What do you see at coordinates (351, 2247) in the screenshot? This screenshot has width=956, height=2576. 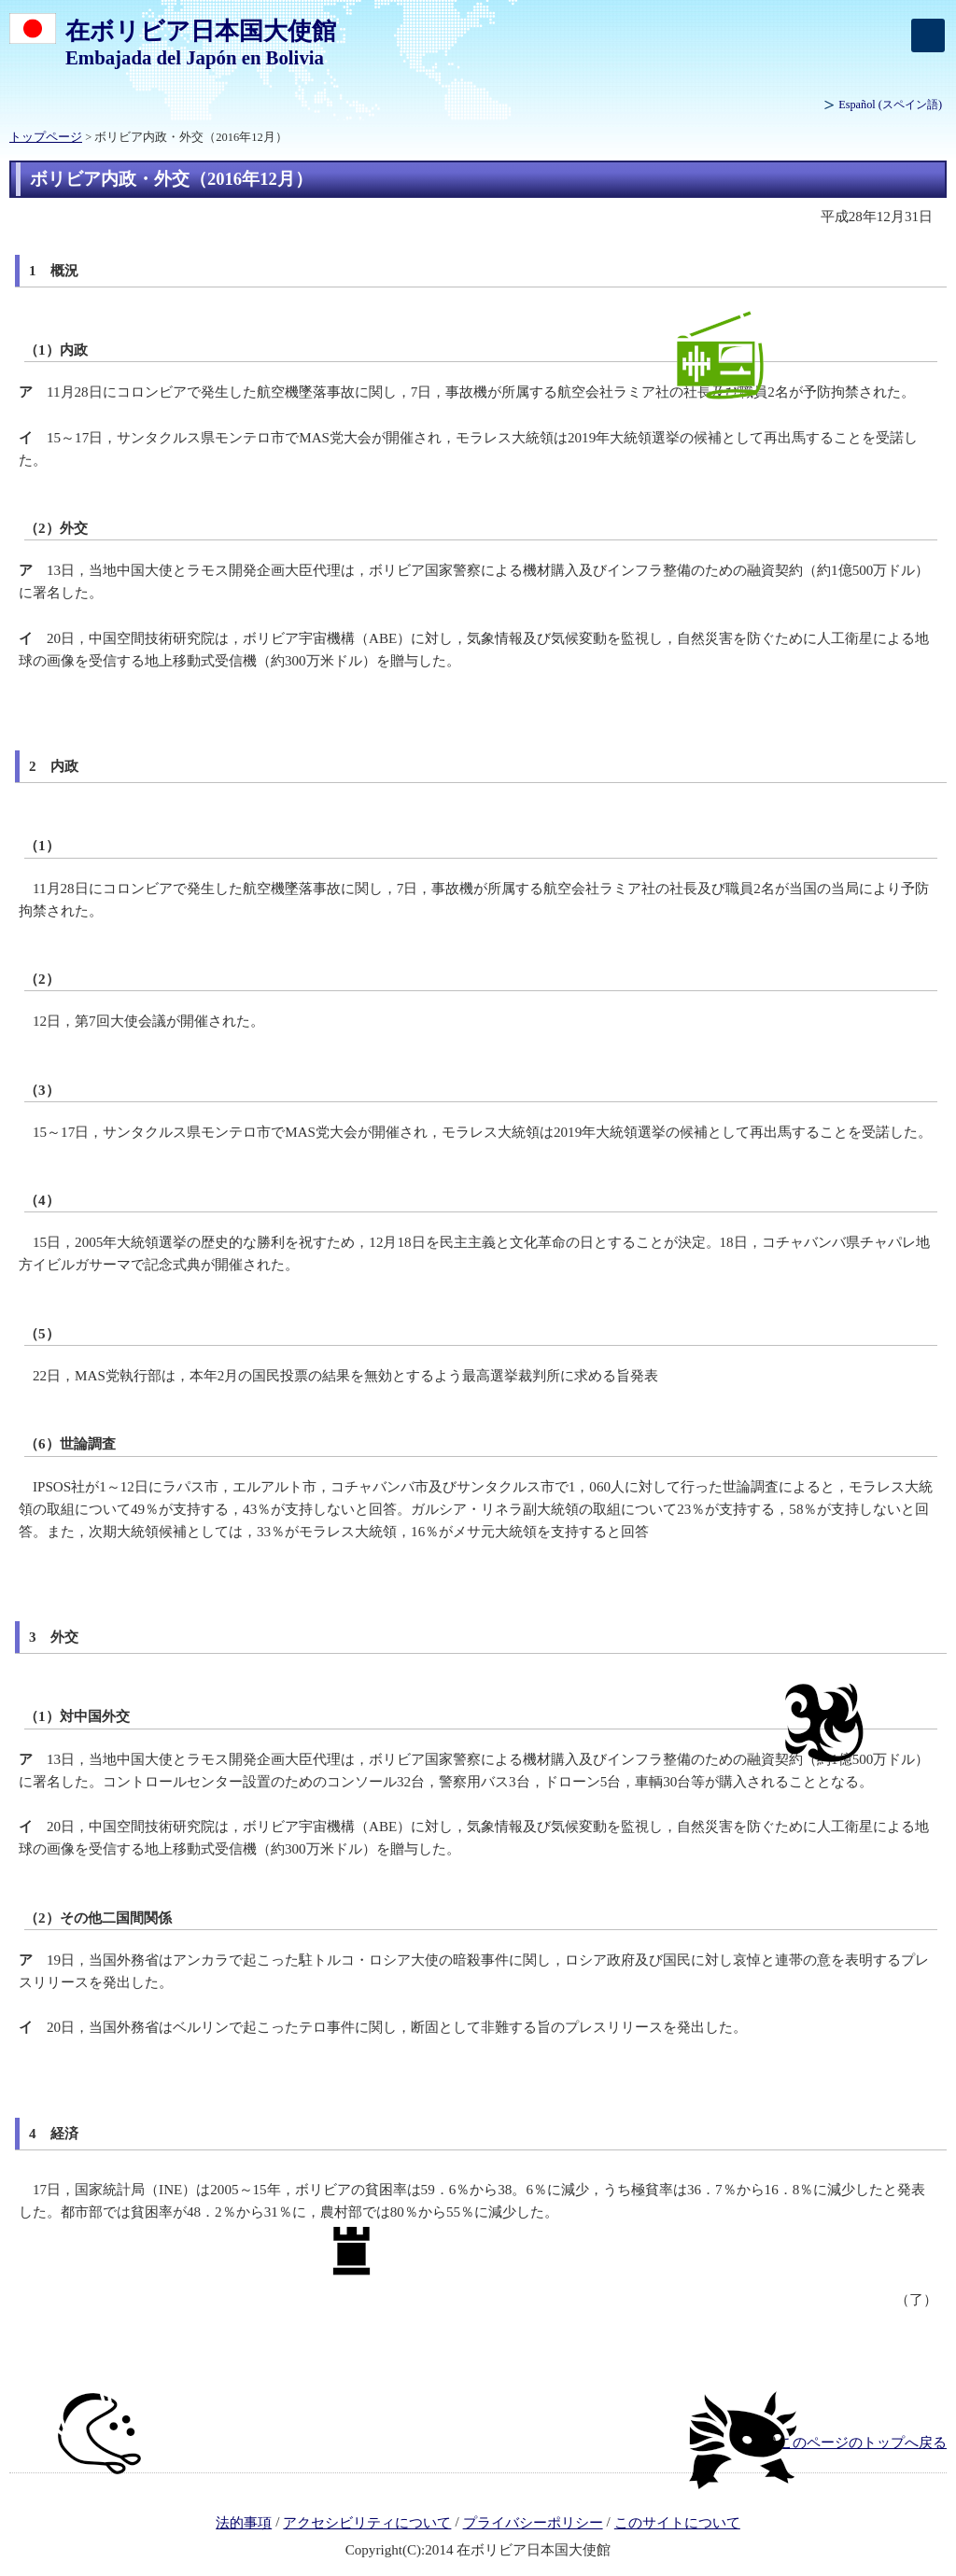 I see `play chess or access chess game` at bounding box center [351, 2247].